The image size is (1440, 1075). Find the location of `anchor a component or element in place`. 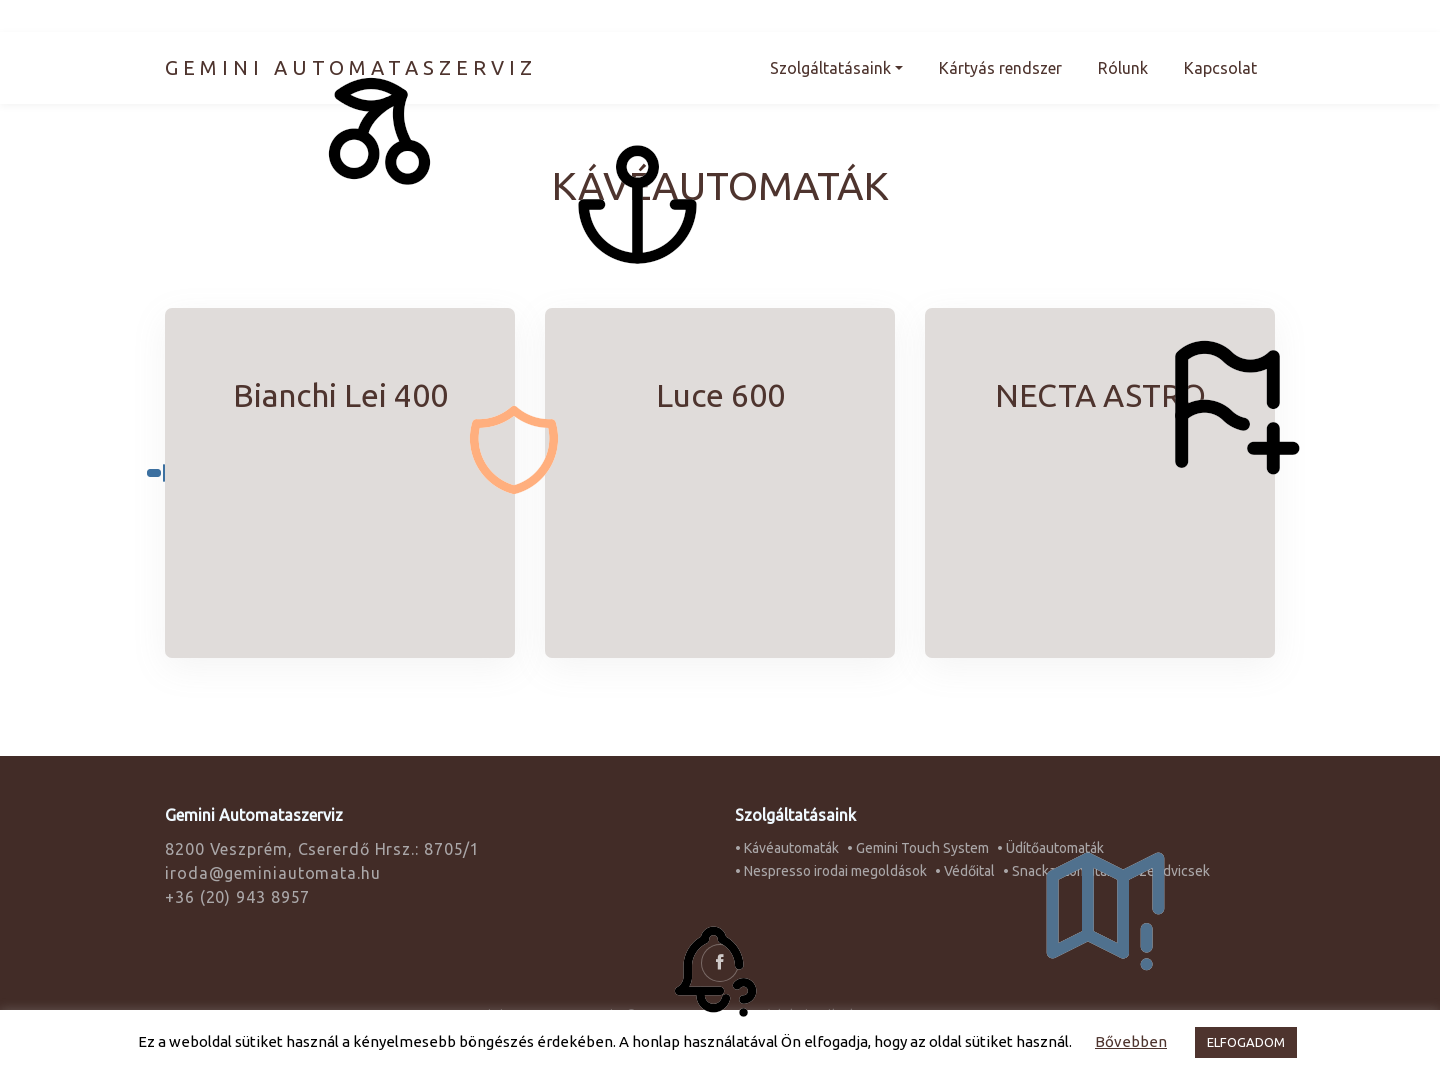

anchor a component or element in place is located at coordinates (637, 204).